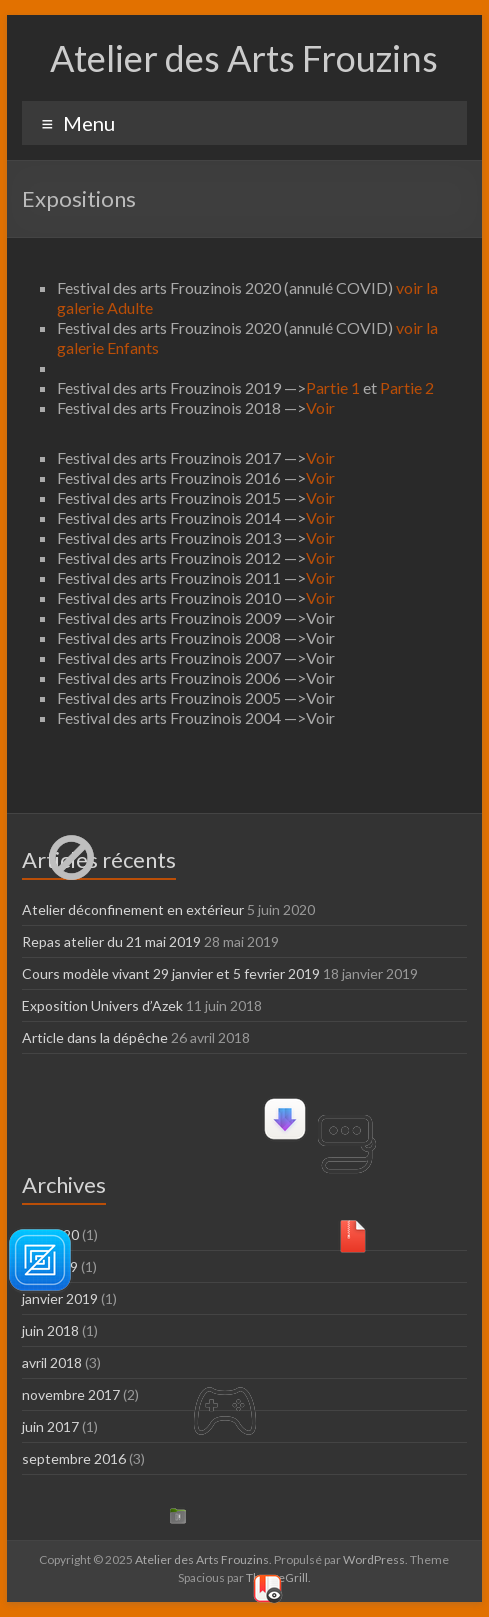 The width and height of the screenshot is (489, 1617). Describe the element at coordinates (71, 857) in the screenshot. I see `indicates an action is currently unavailable` at that location.